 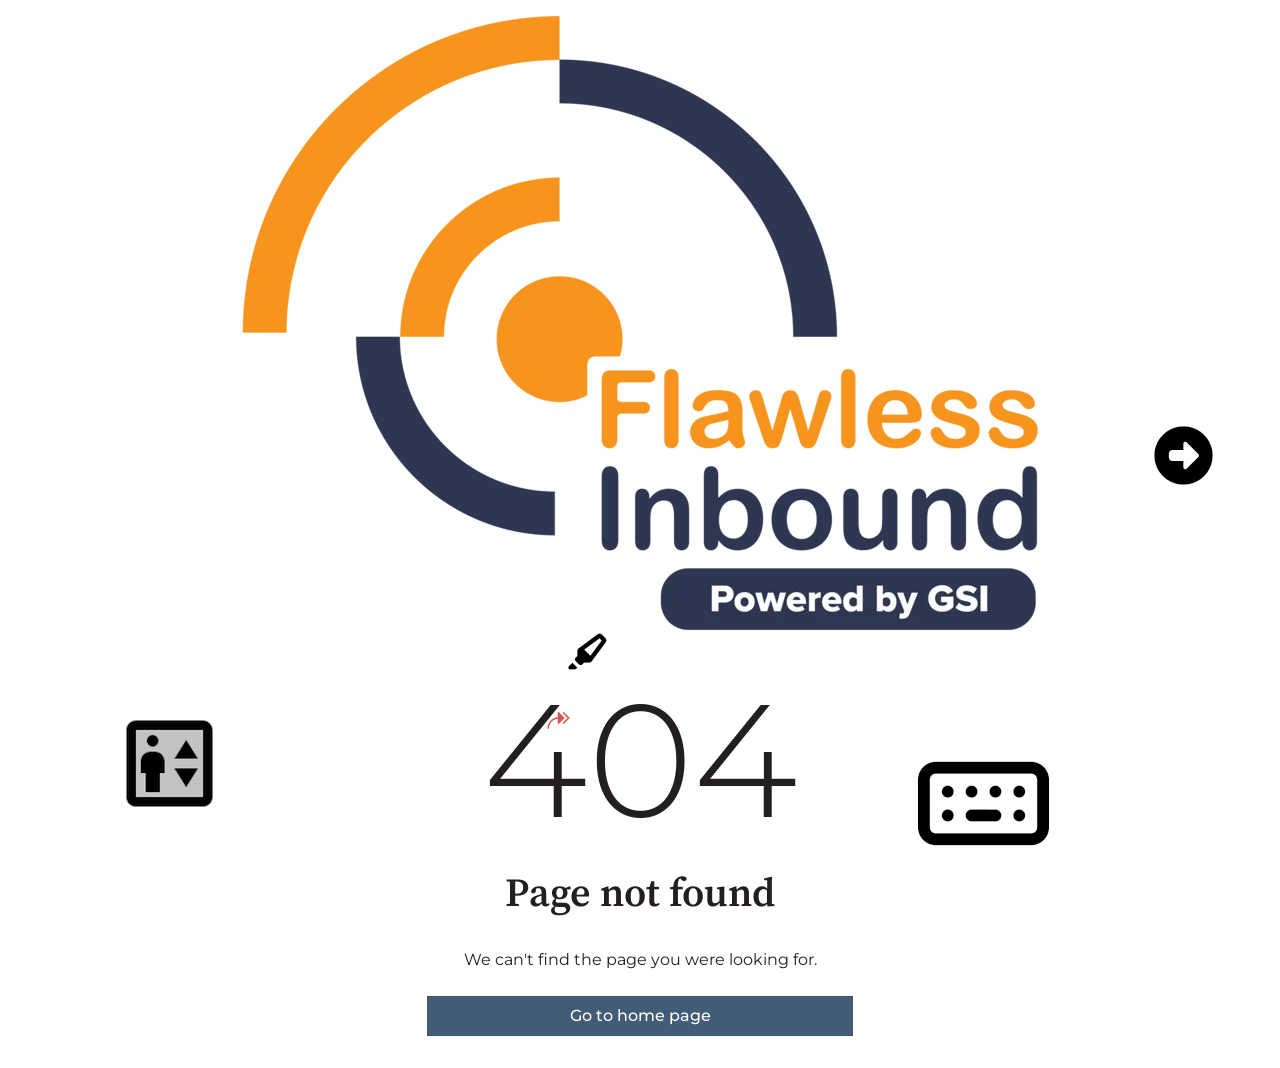 I want to click on open the on-screen keyboard, so click(x=983, y=803).